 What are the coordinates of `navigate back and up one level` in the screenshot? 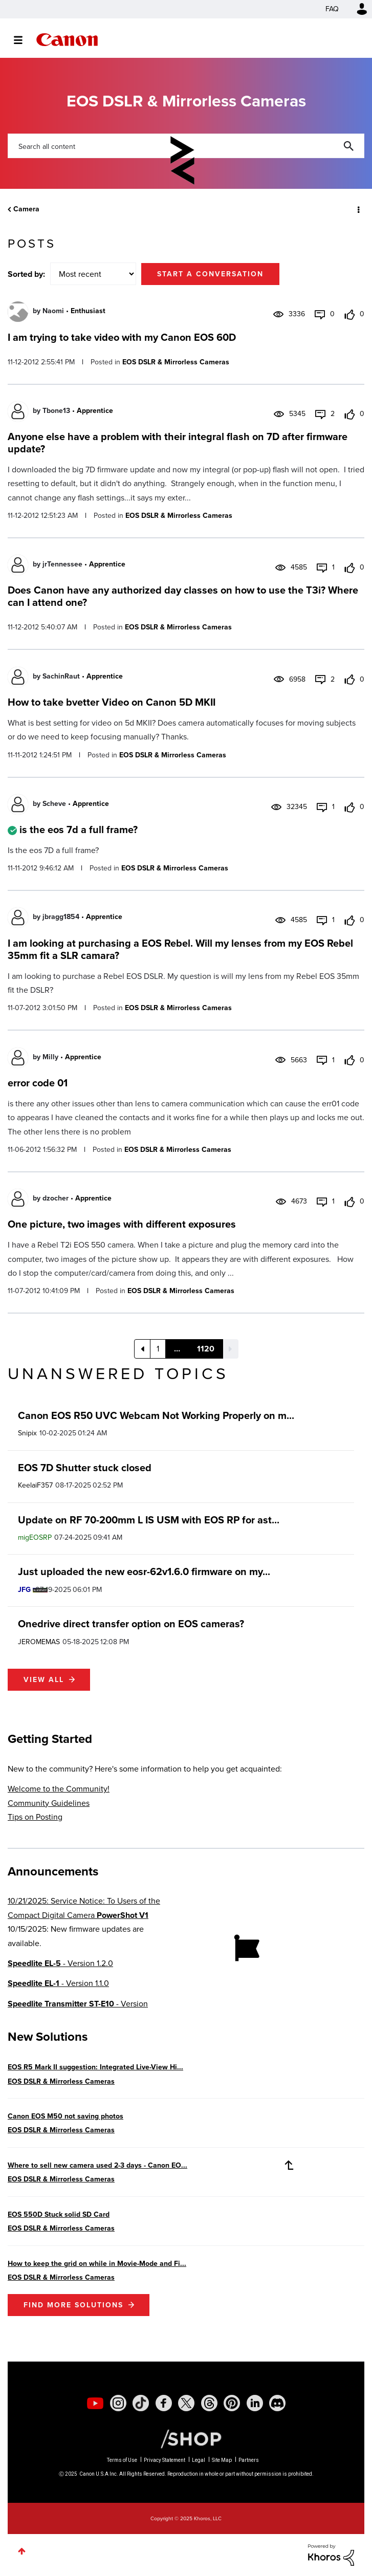 It's located at (289, 2166).